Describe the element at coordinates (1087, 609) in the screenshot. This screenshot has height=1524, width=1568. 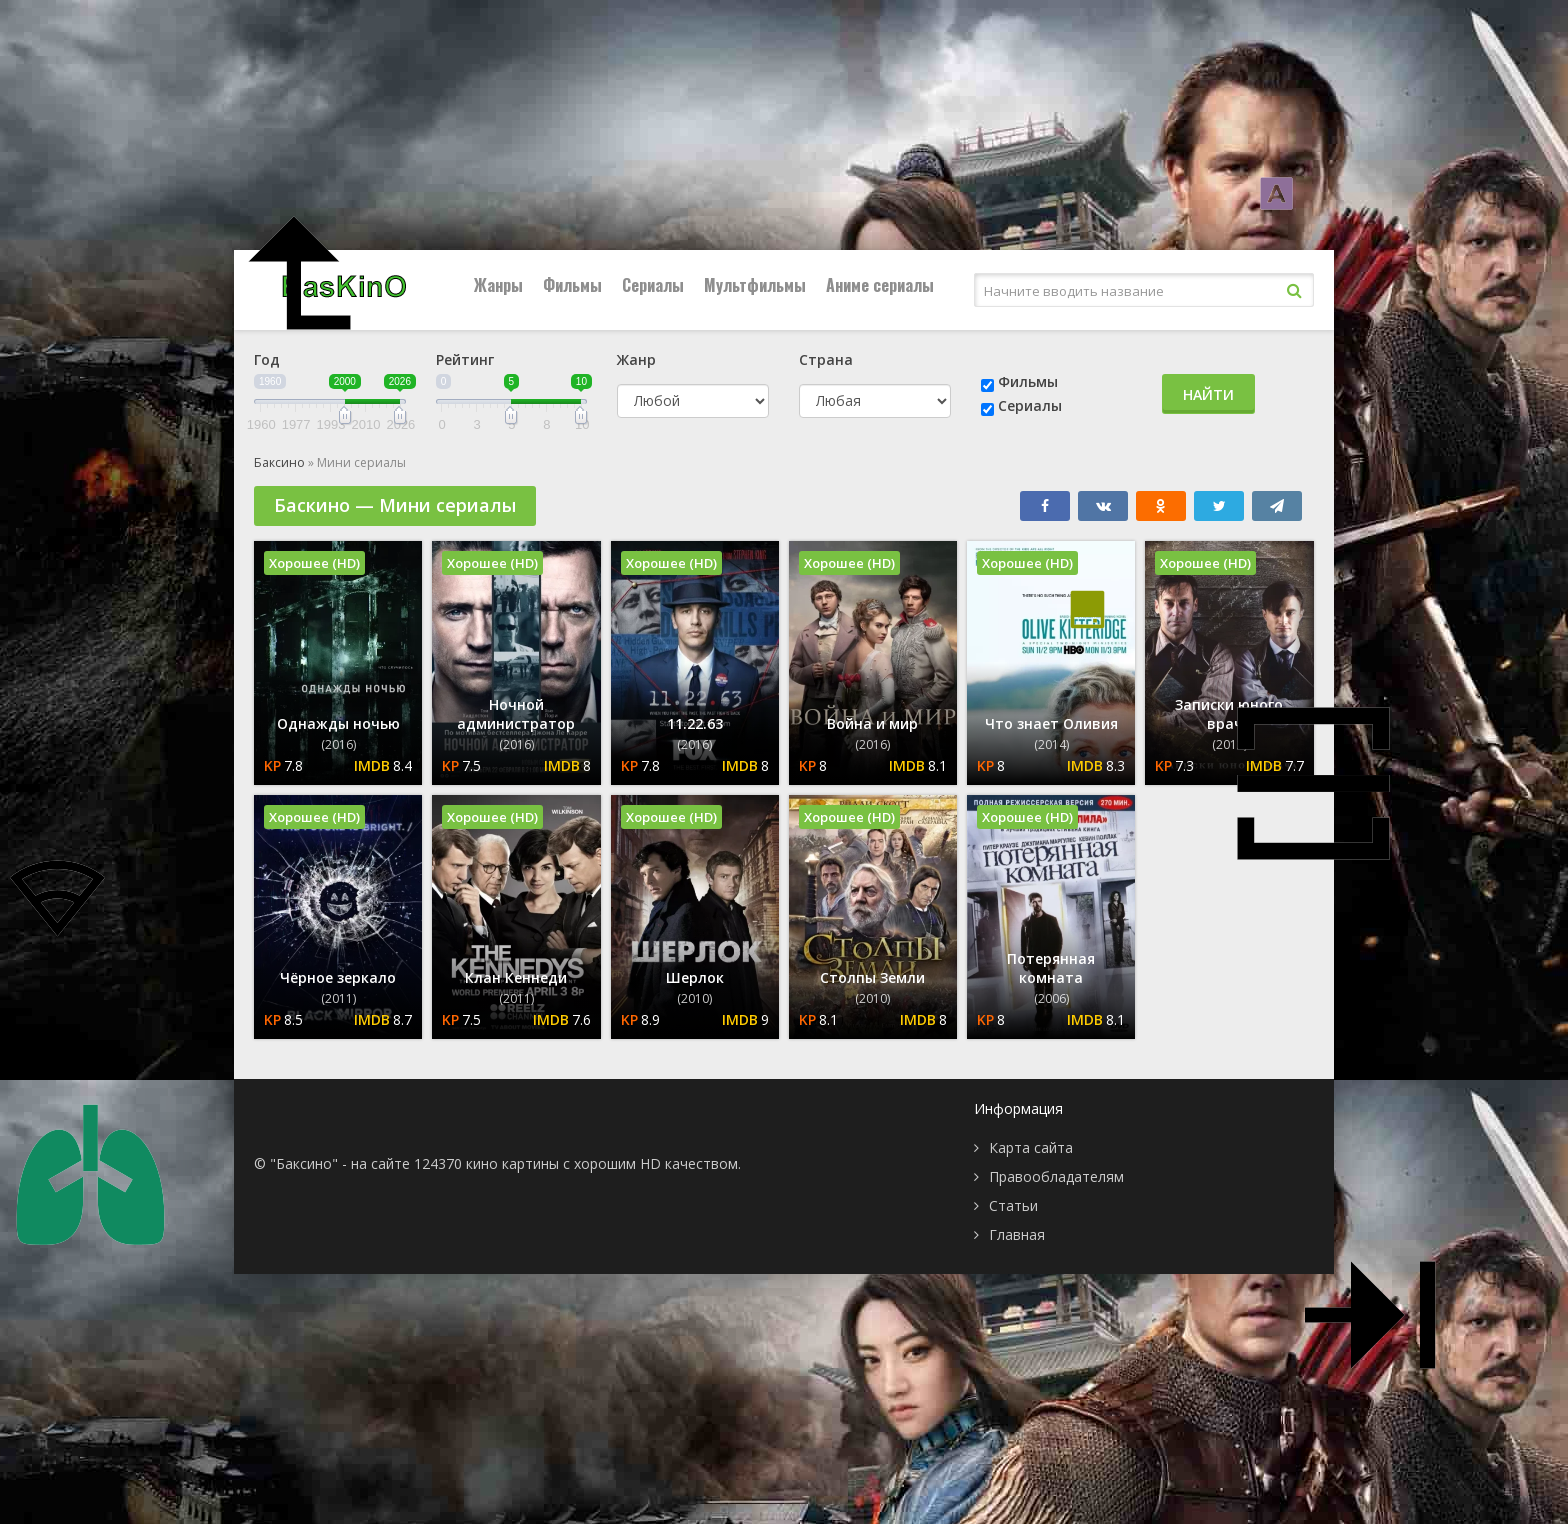
I see `access storage or hard drive settings` at that location.